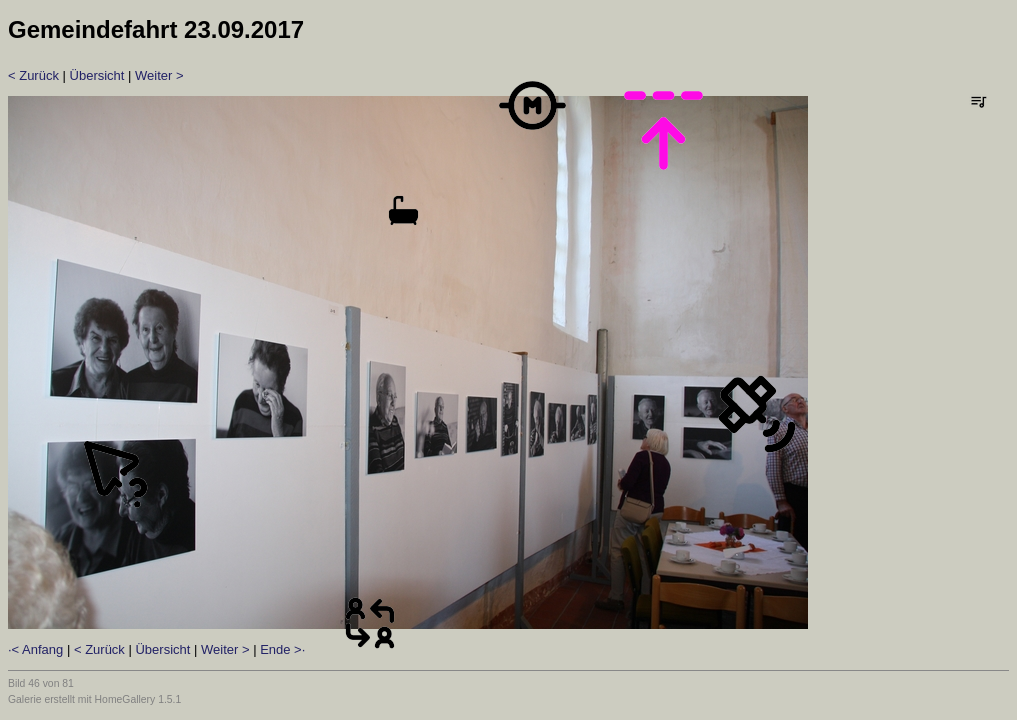 Image resolution: width=1017 pixels, height=720 pixels. I want to click on replace or swap a user account, so click(370, 623).